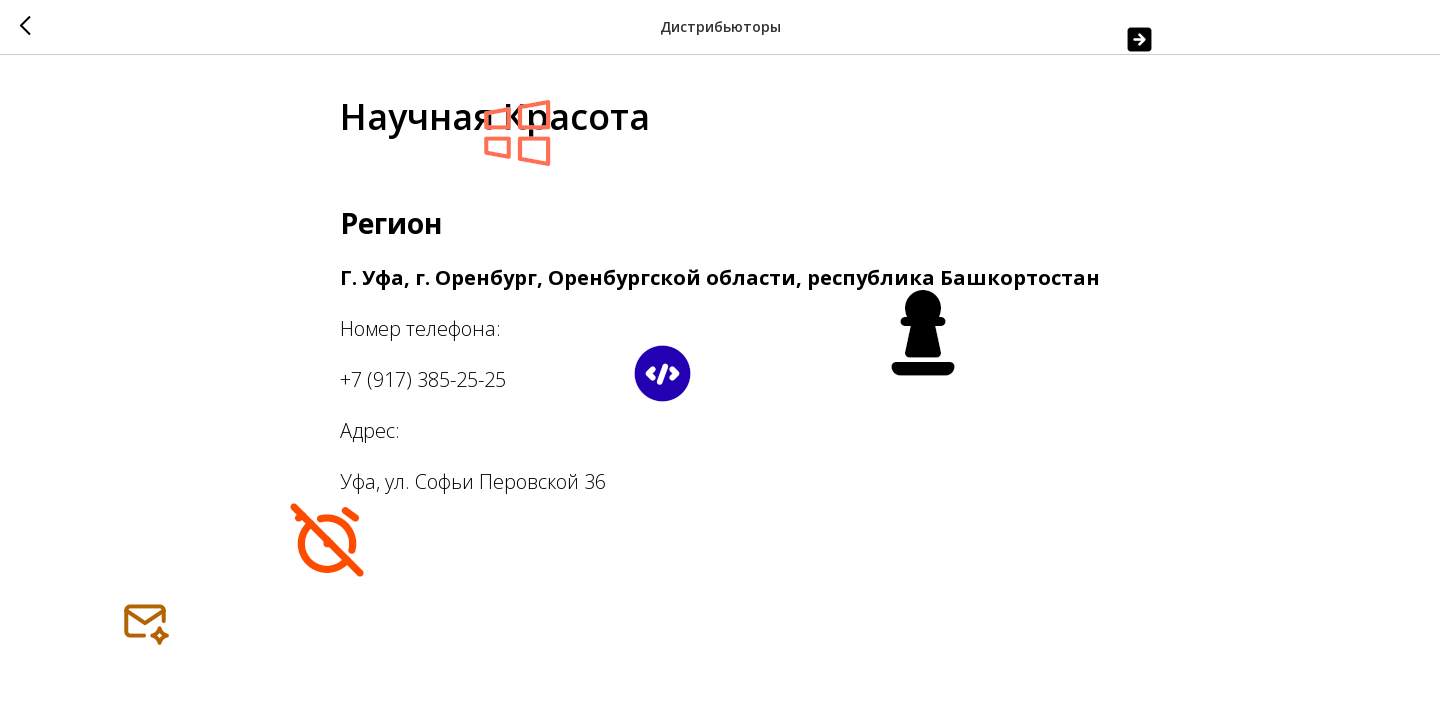  I want to click on disable or turn off alarm, so click(327, 540).